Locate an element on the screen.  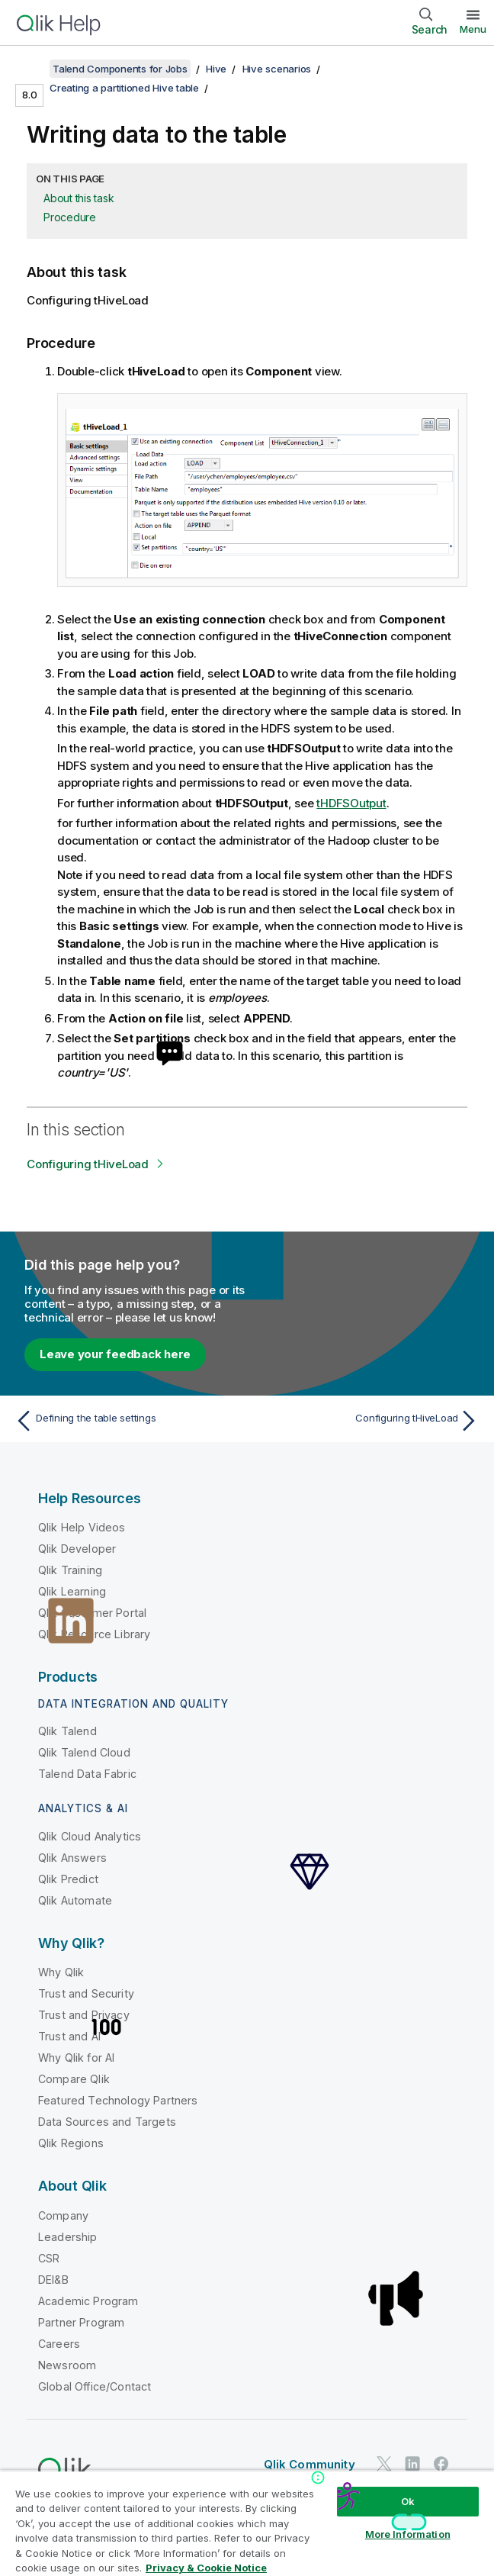
open more options menu is located at coordinates (318, 2478).